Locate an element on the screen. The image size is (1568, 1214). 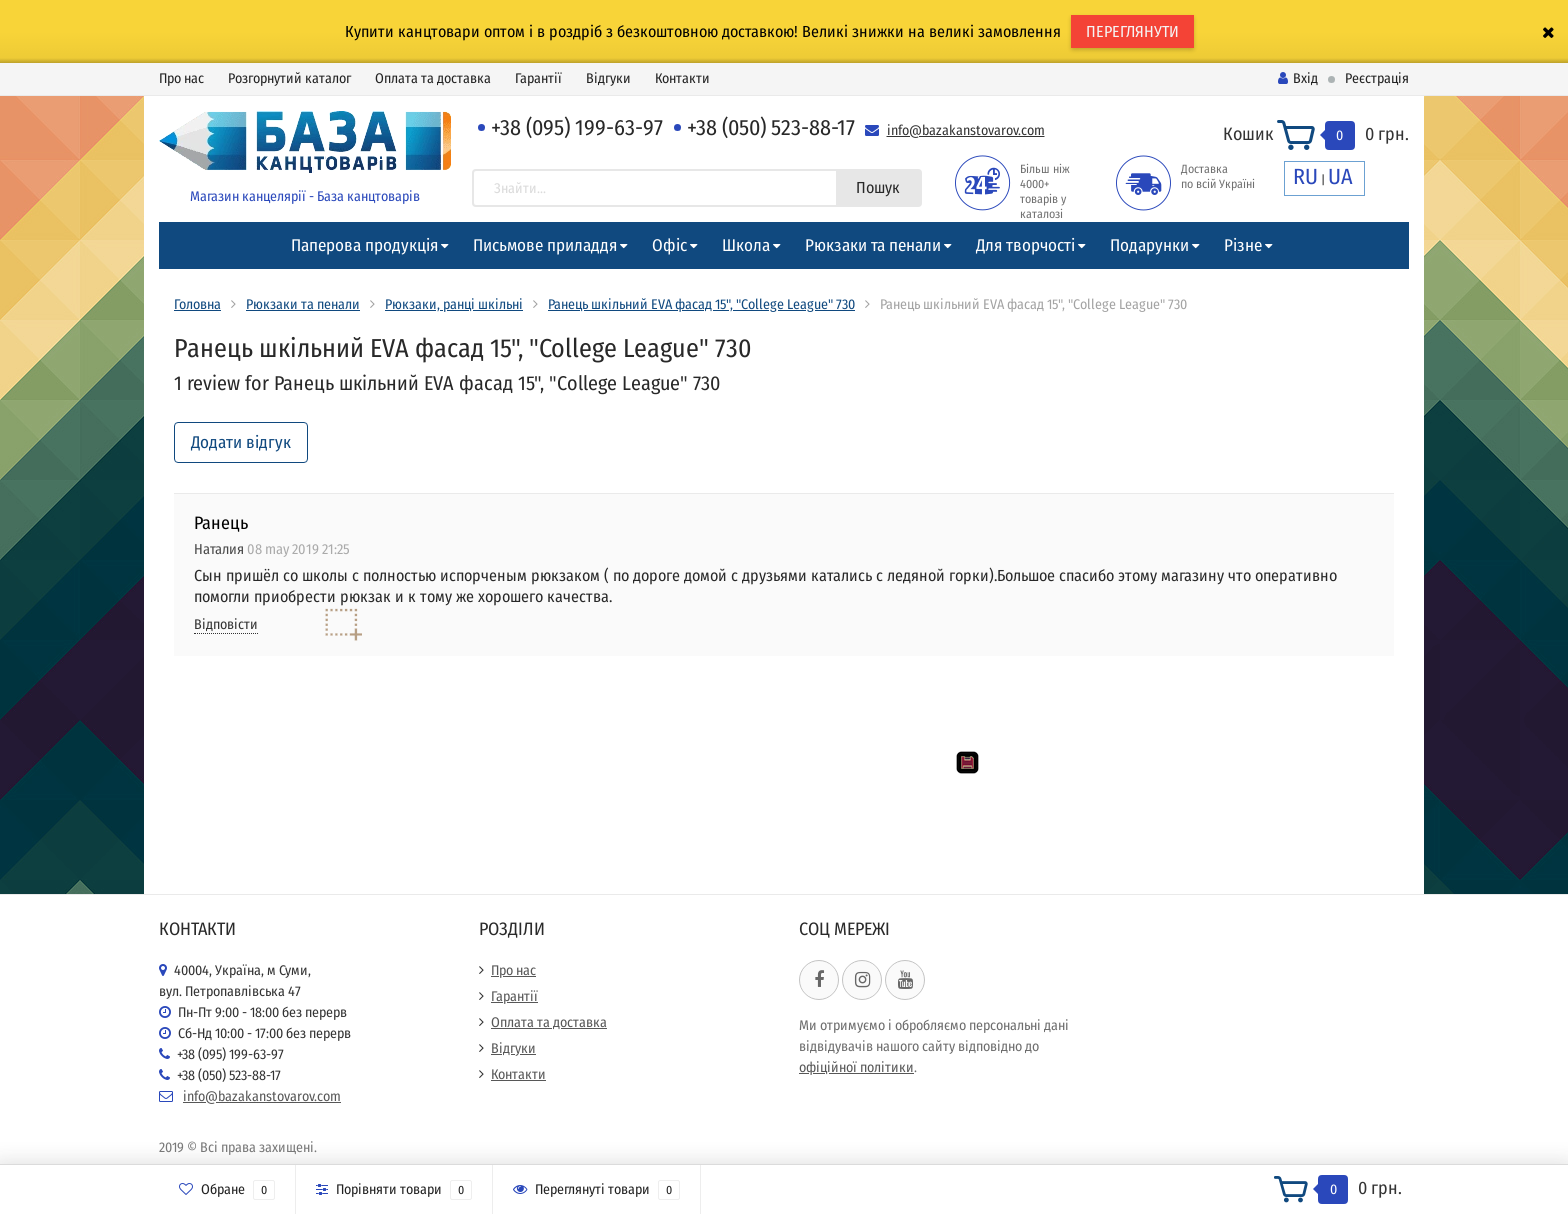
launch inscryption game is located at coordinates (967, 762).